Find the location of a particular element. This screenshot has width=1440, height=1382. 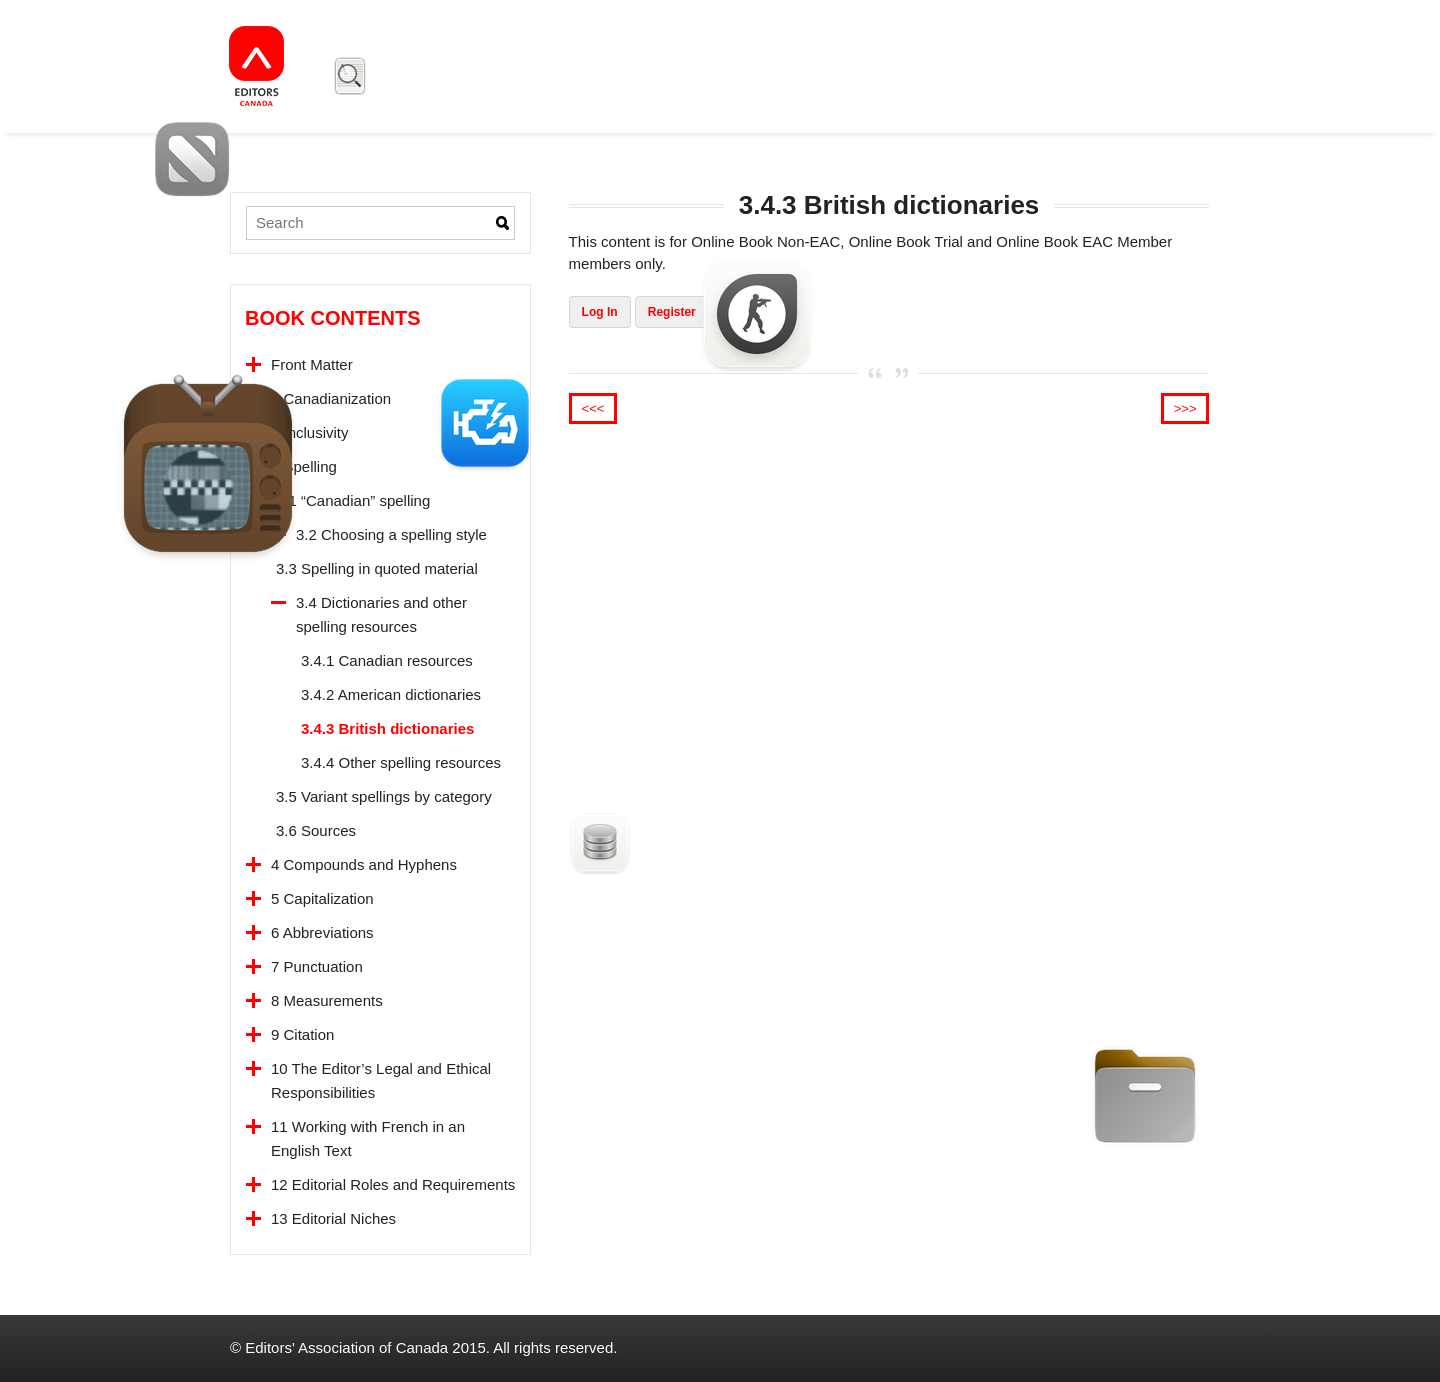

open document viewer application is located at coordinates (350, 76).